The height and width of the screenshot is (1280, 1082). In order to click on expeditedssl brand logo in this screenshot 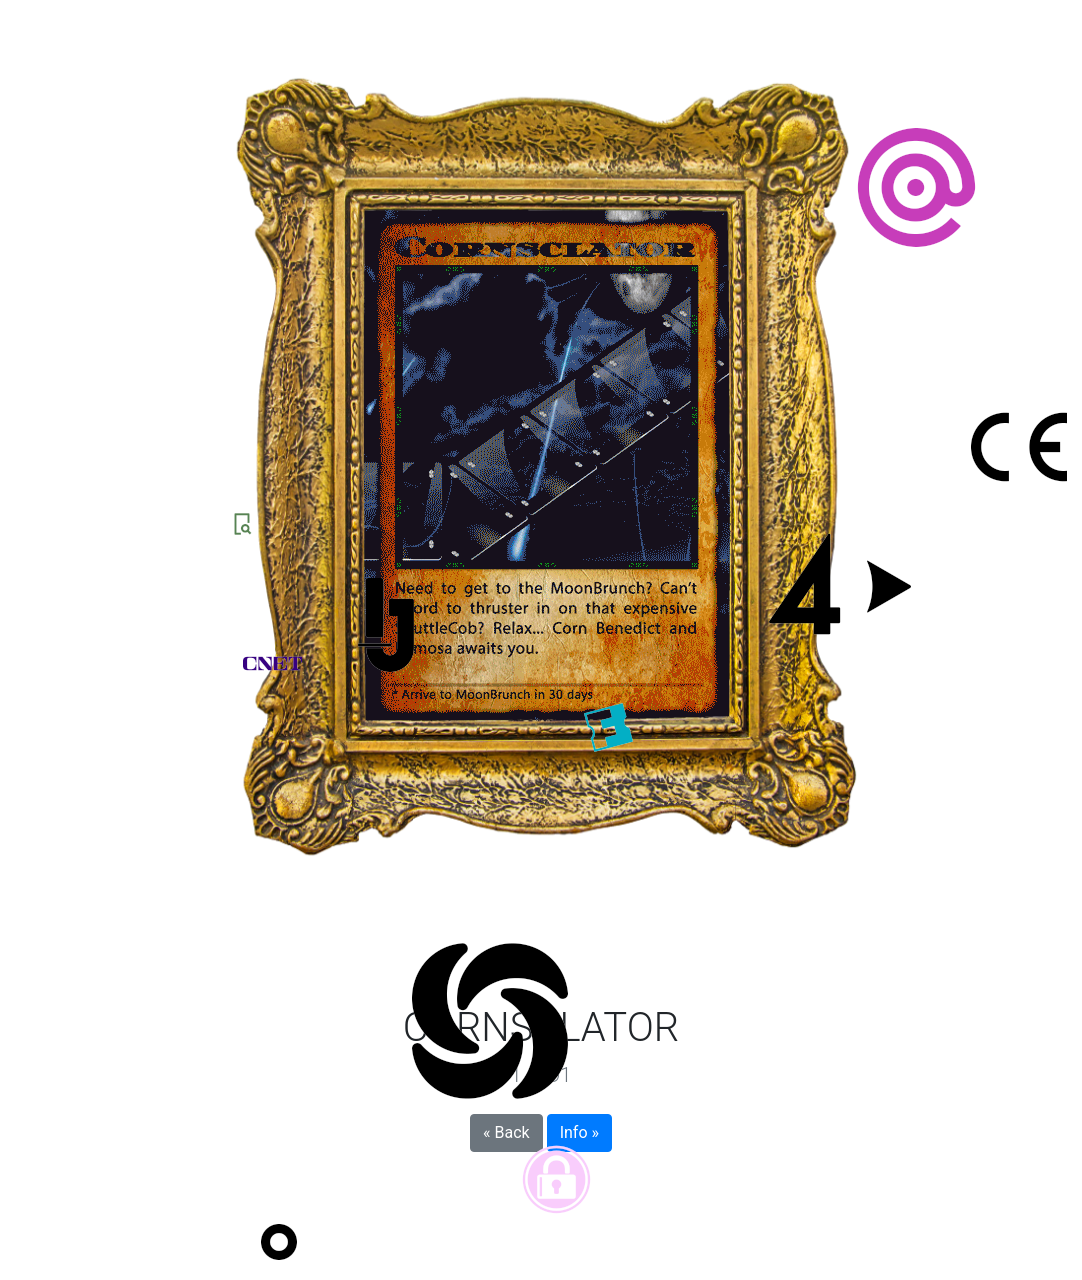, I will do `click(556, 1179)`.